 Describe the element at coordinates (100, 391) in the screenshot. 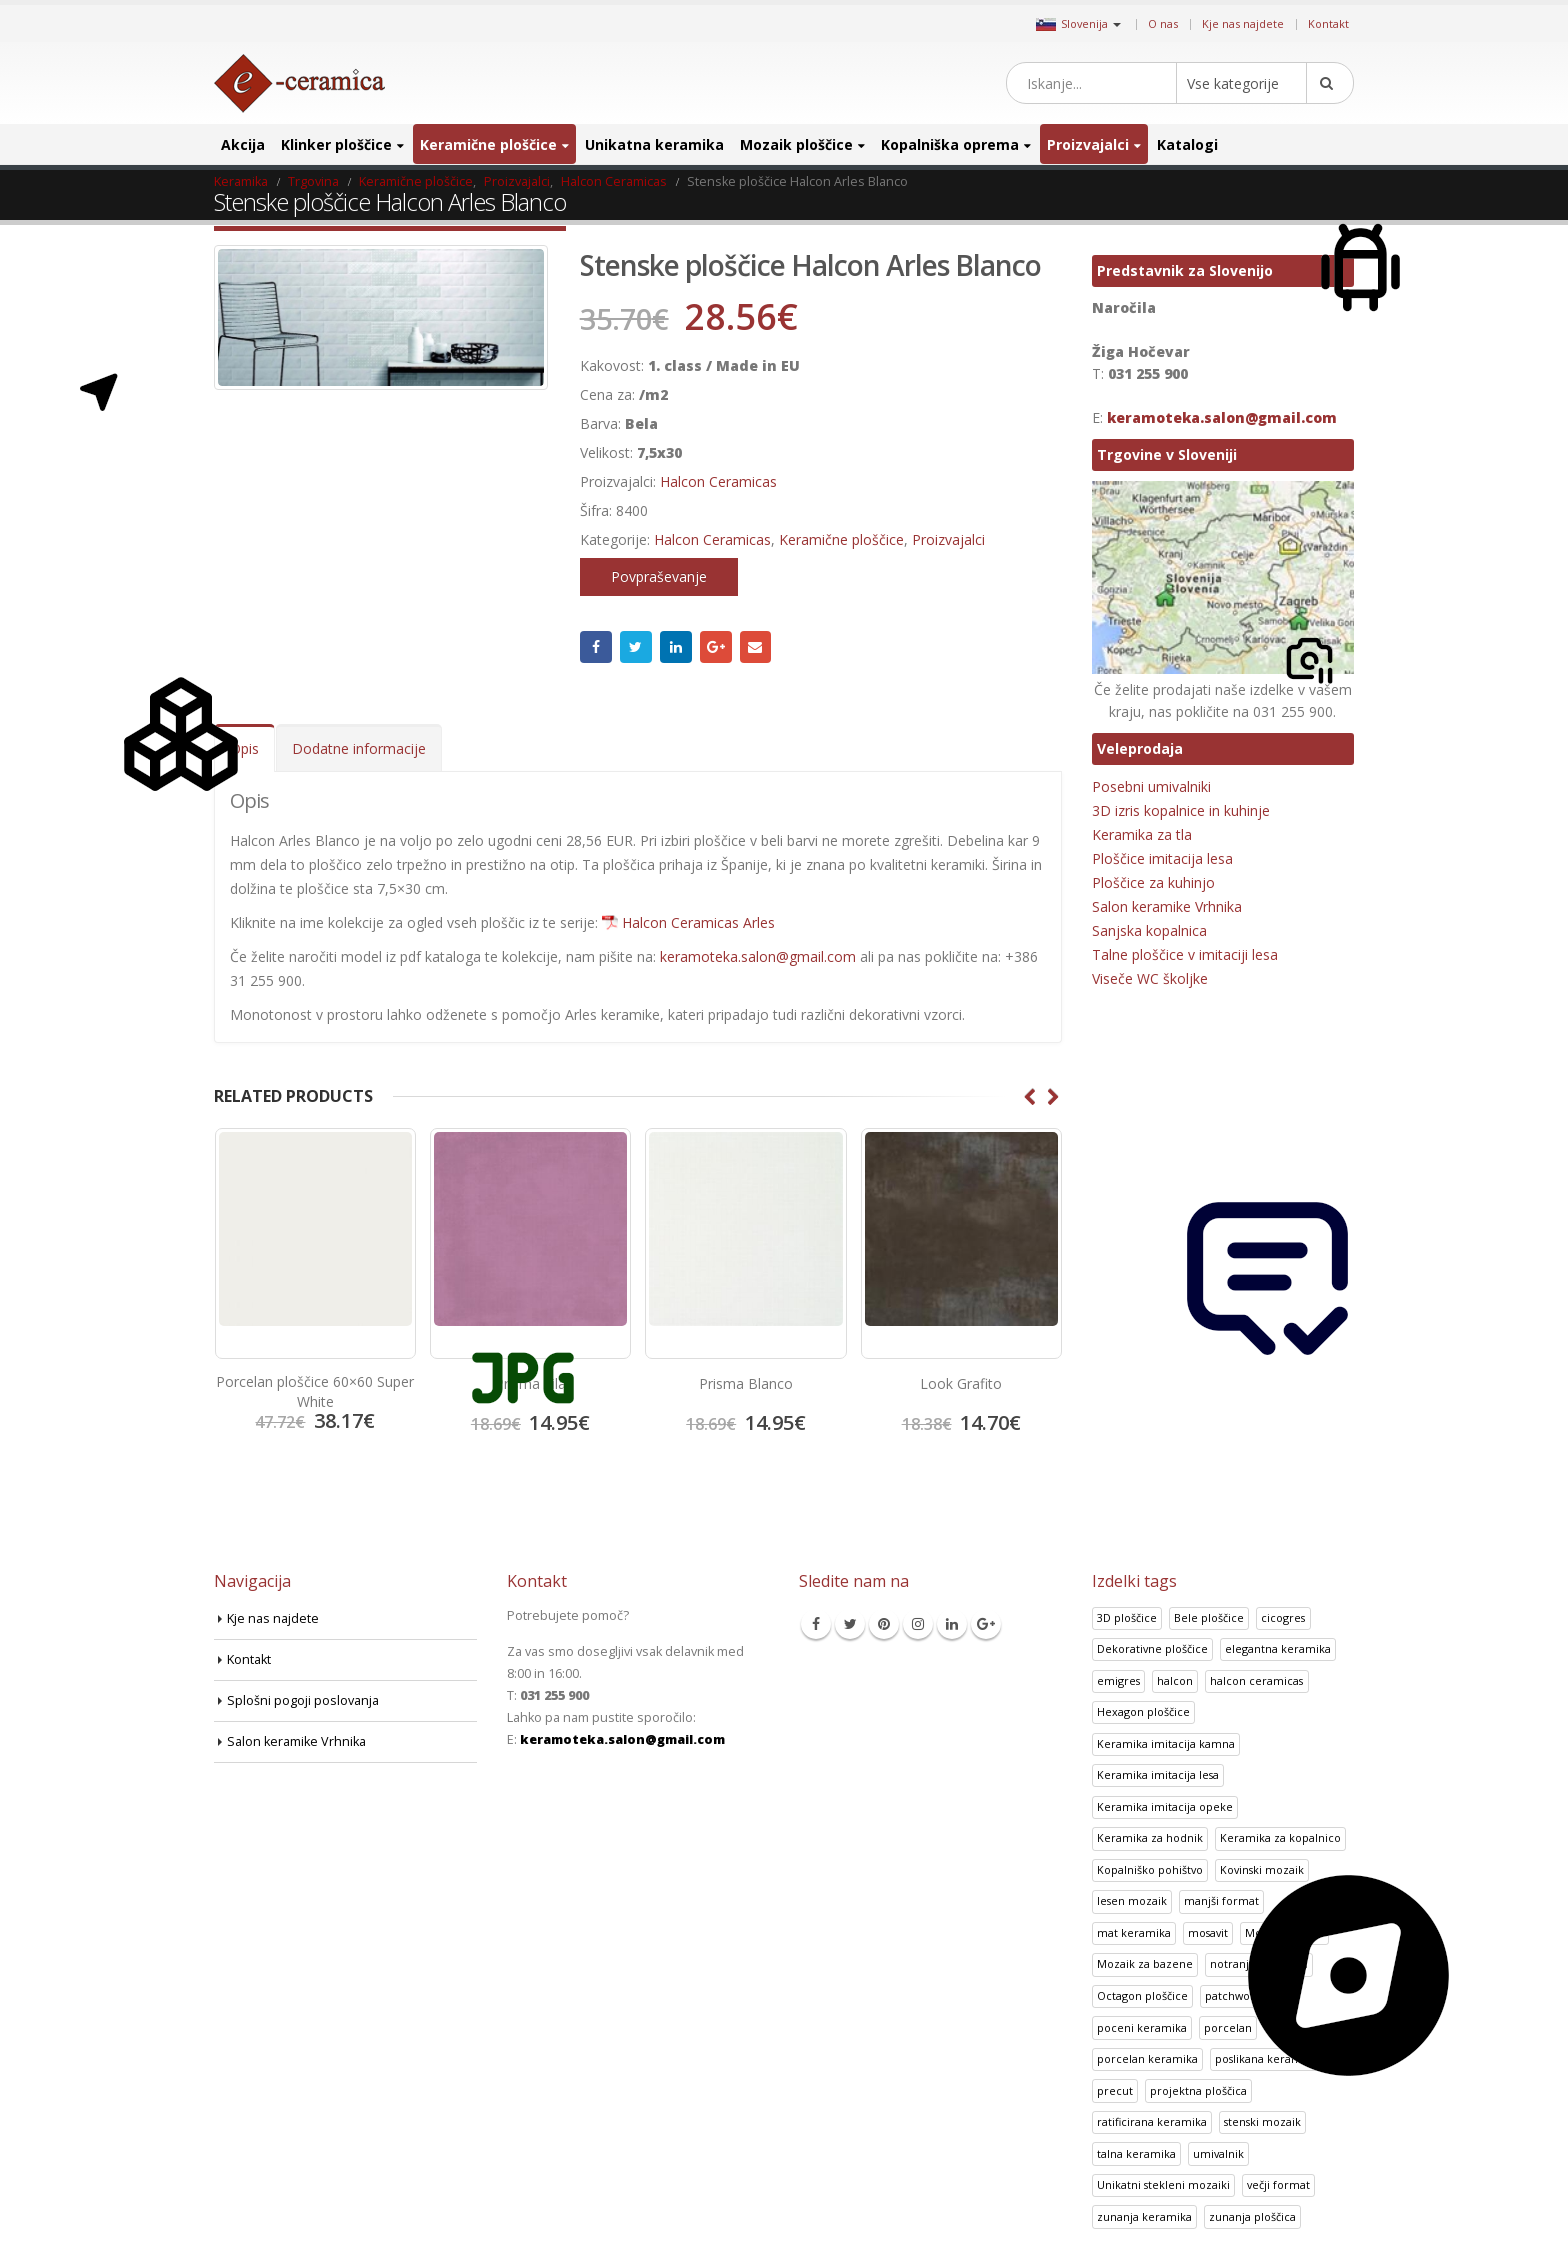

I see `navigate to your current location` at that location.